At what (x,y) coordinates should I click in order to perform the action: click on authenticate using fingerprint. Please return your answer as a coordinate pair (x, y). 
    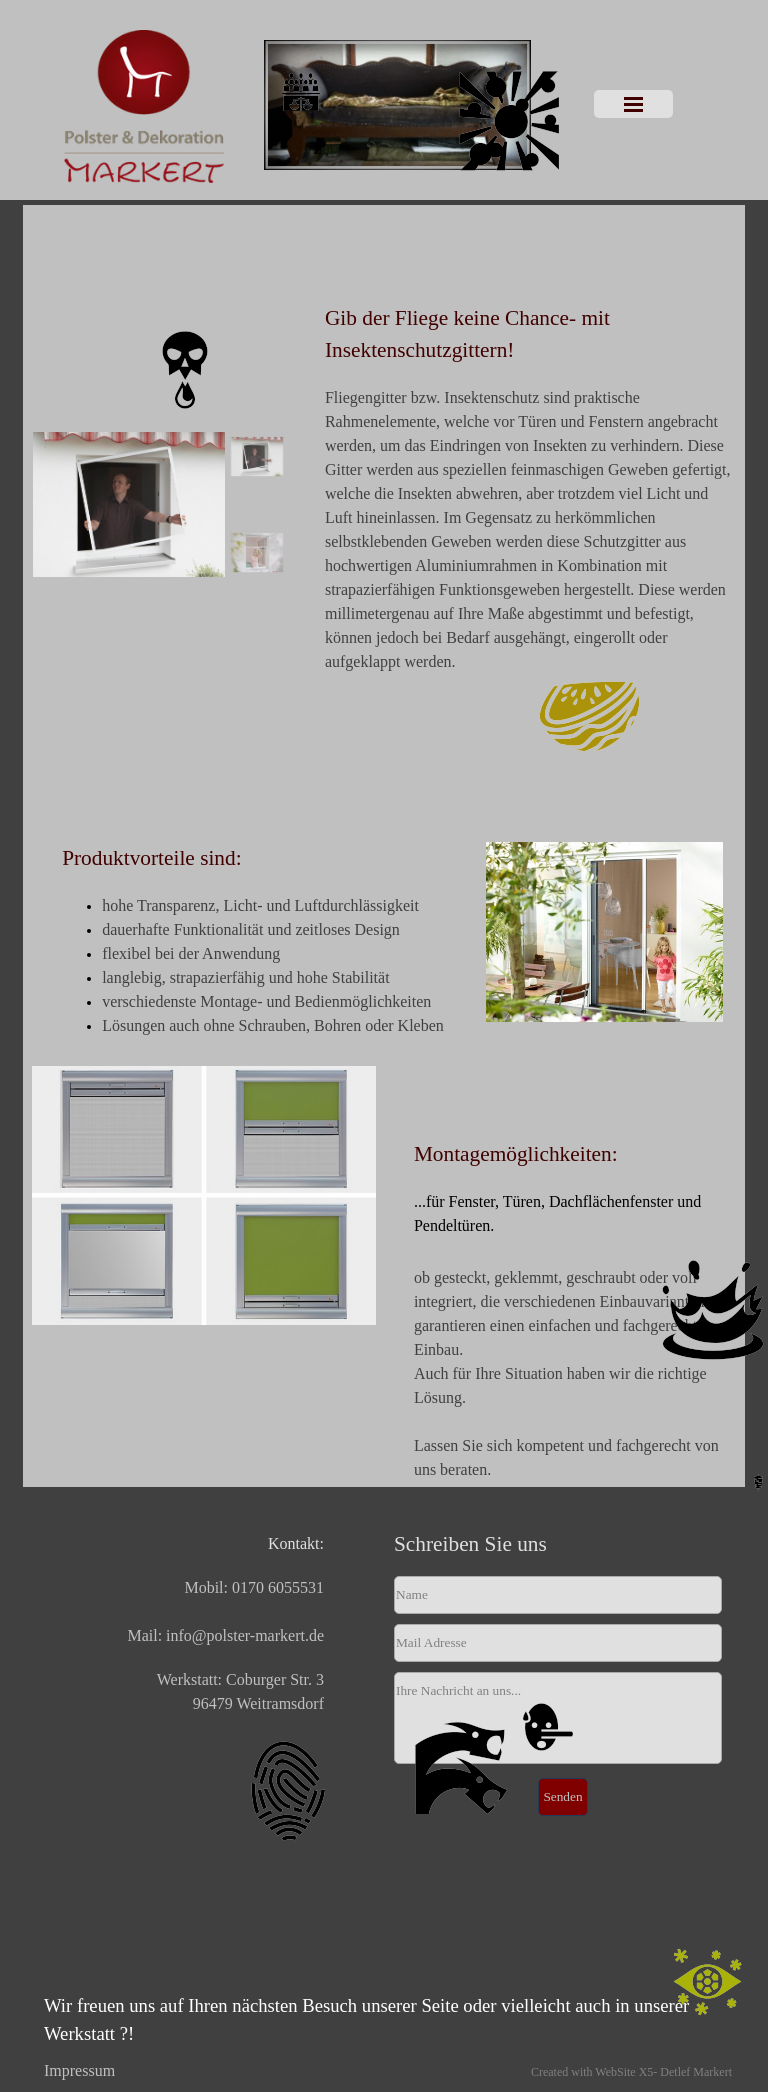
    Looking at the image, I should click on (287, 1790).